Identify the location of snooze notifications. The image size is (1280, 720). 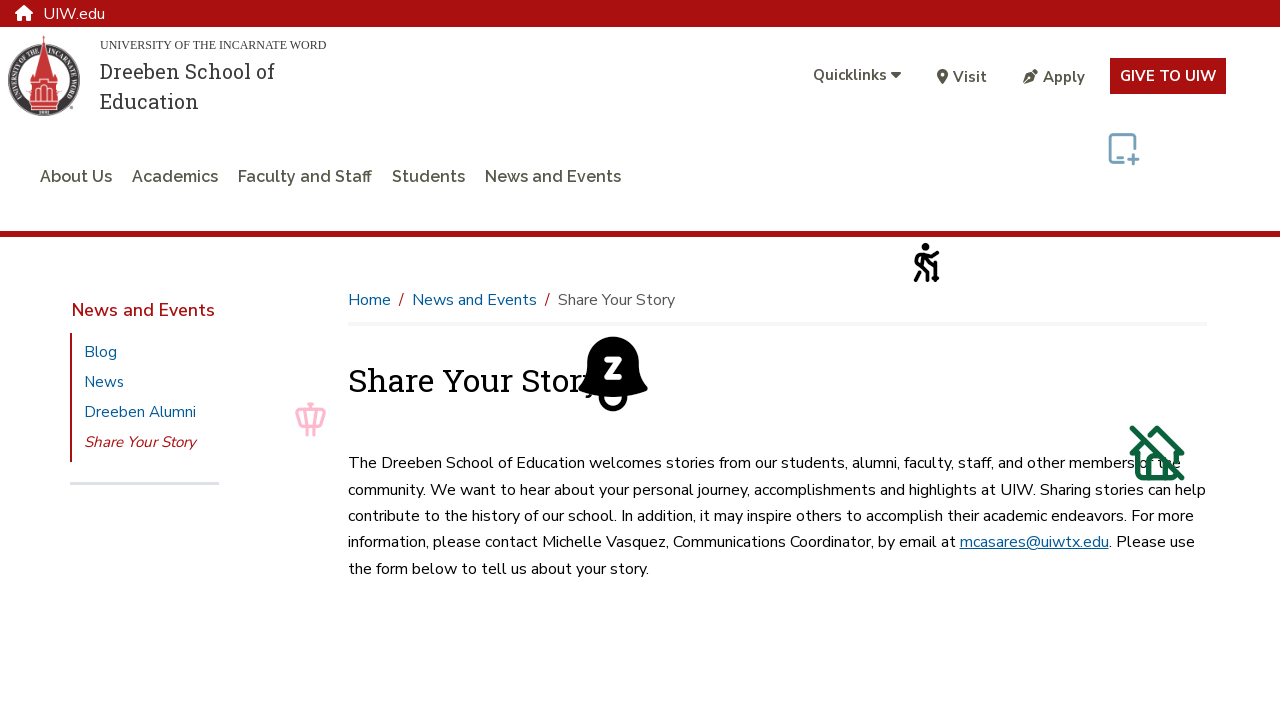
(613, 374).